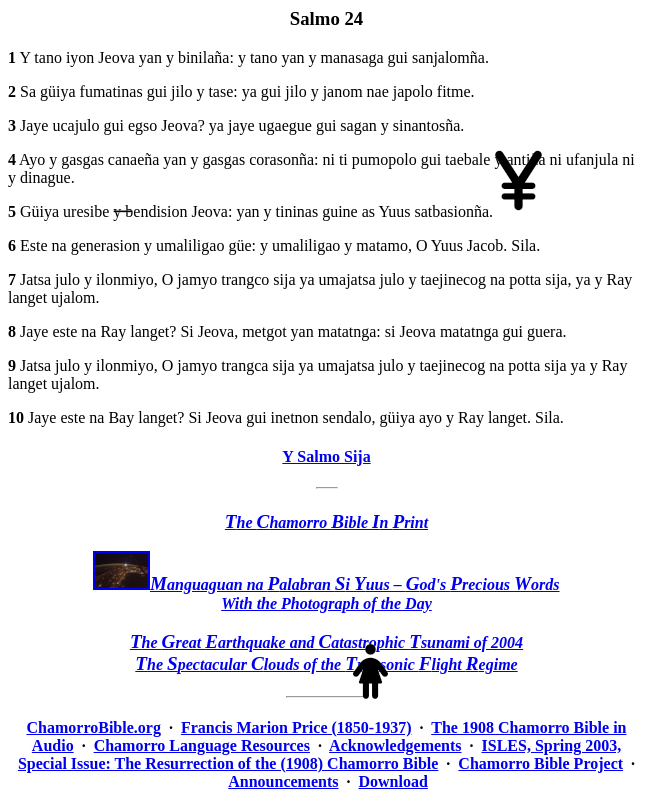  I want to click on select Japanese yen as currency, so click(518, 180).